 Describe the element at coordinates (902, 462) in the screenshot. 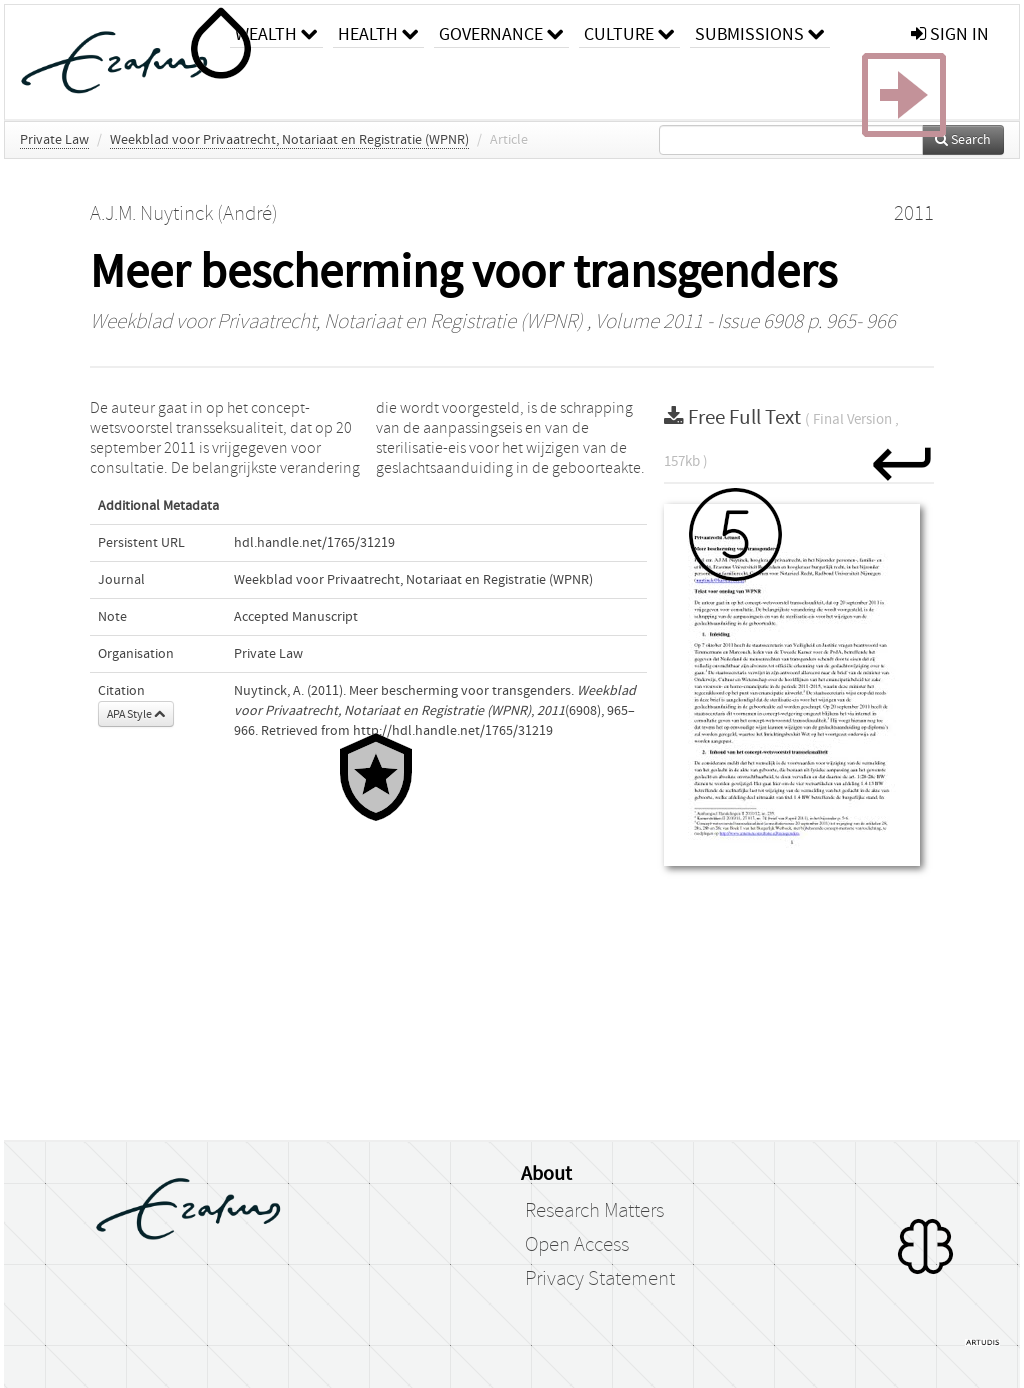

I see `insert a newline or line break` at that location.